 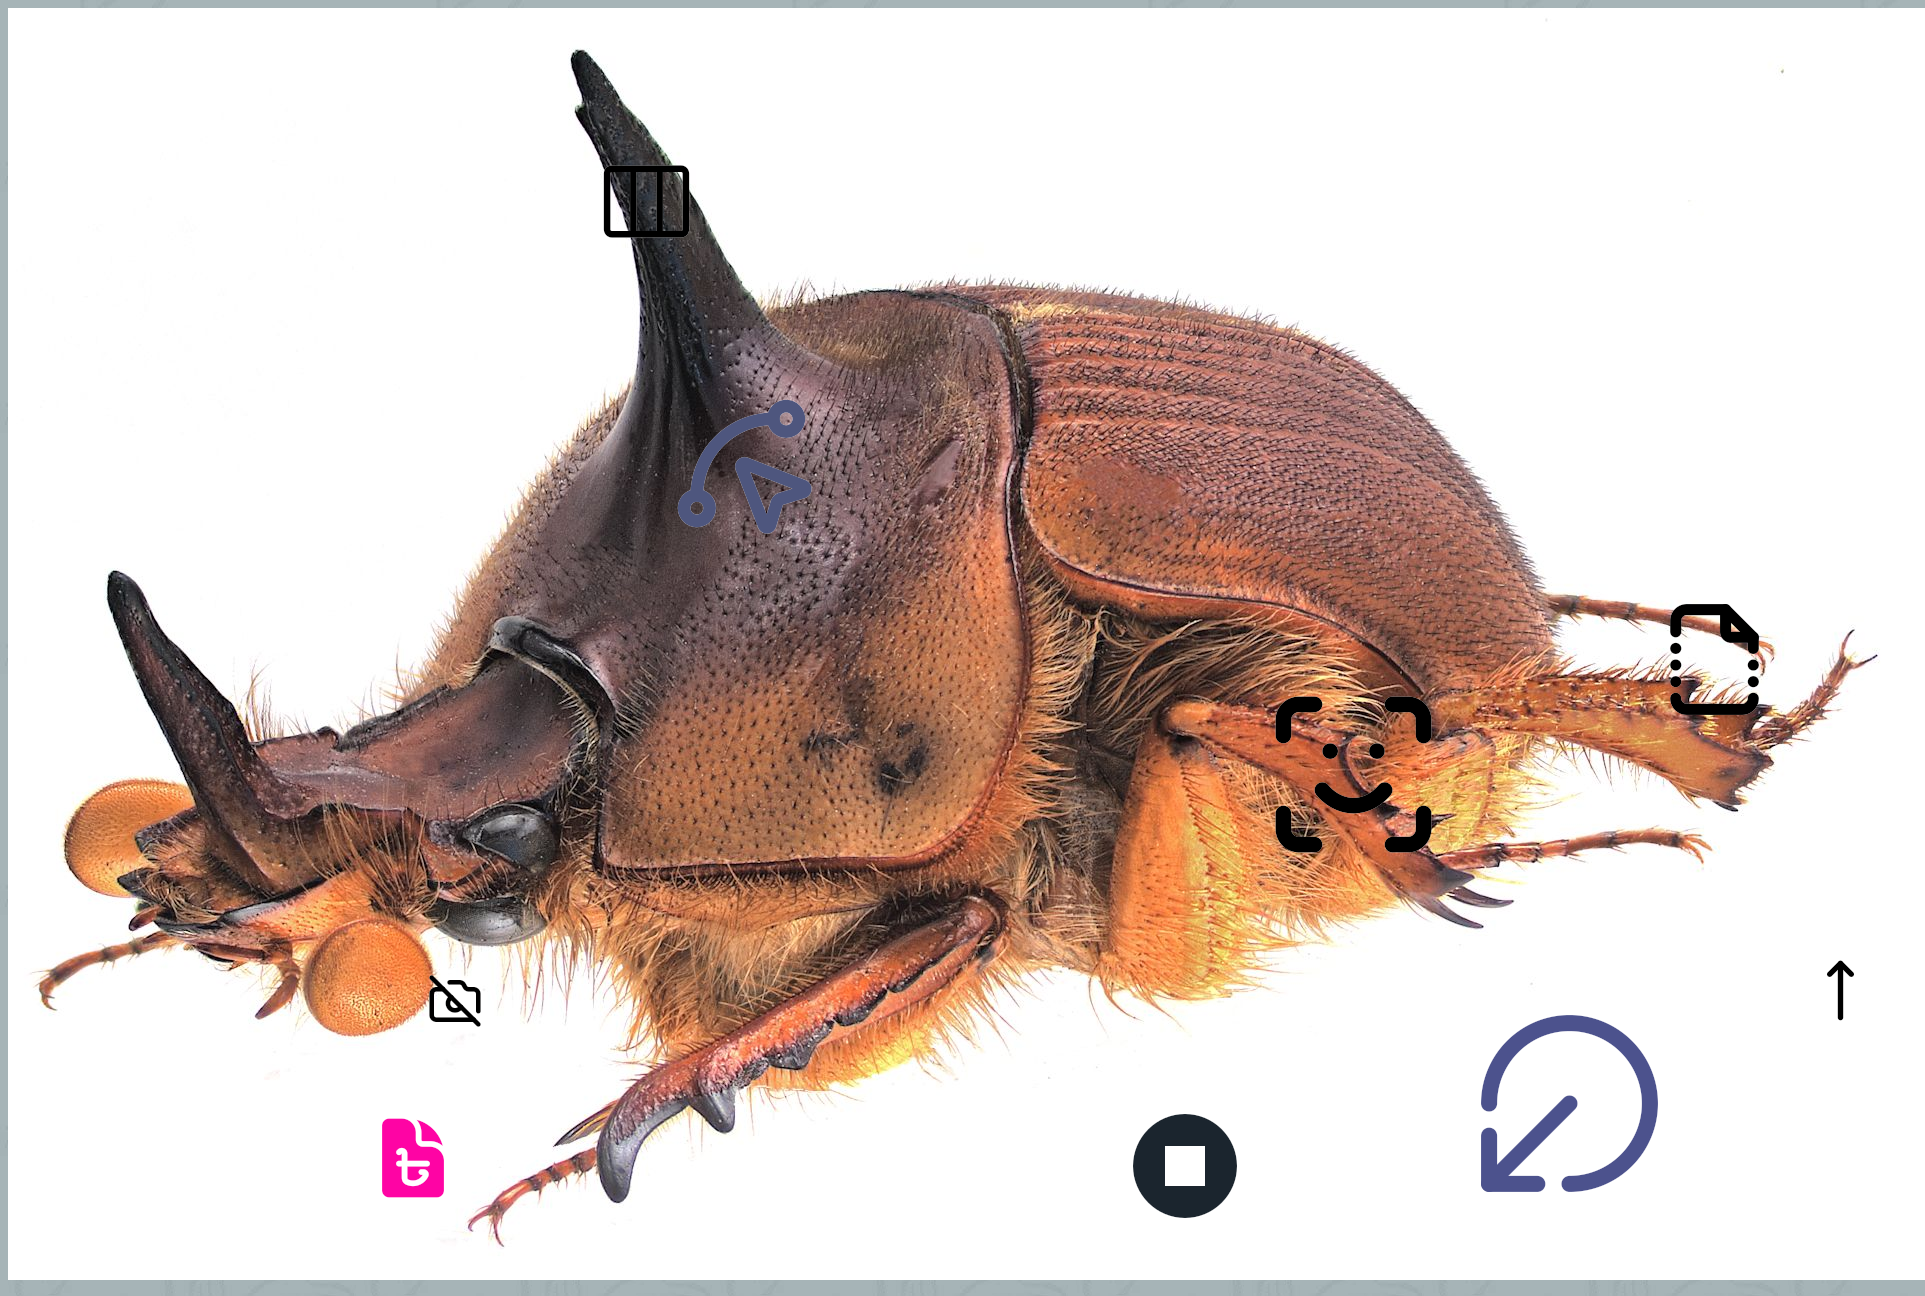 What do you see at coordinates (1185, 1166) in the screenshot?
I see `stop media playback` at bounding box center [1185, 1166].